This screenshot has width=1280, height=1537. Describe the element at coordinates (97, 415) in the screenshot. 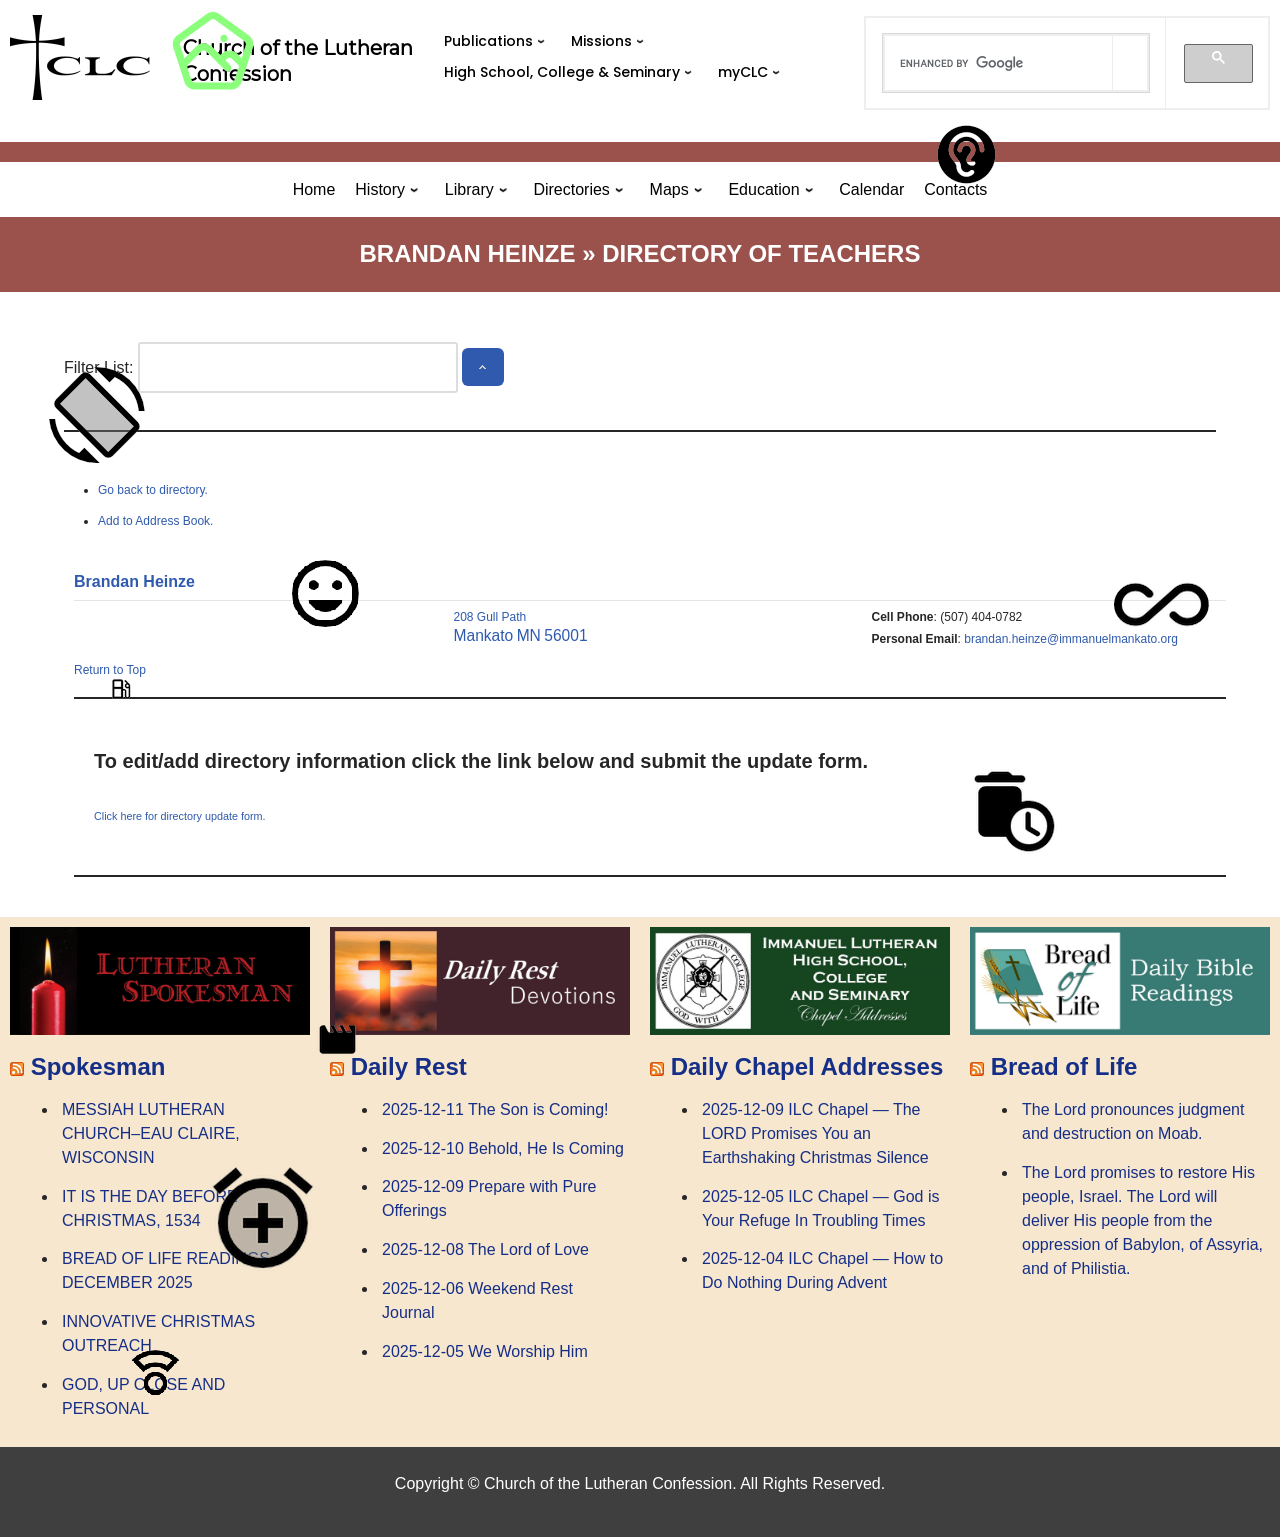

I see `toggle screen rotation on or off` at that location.